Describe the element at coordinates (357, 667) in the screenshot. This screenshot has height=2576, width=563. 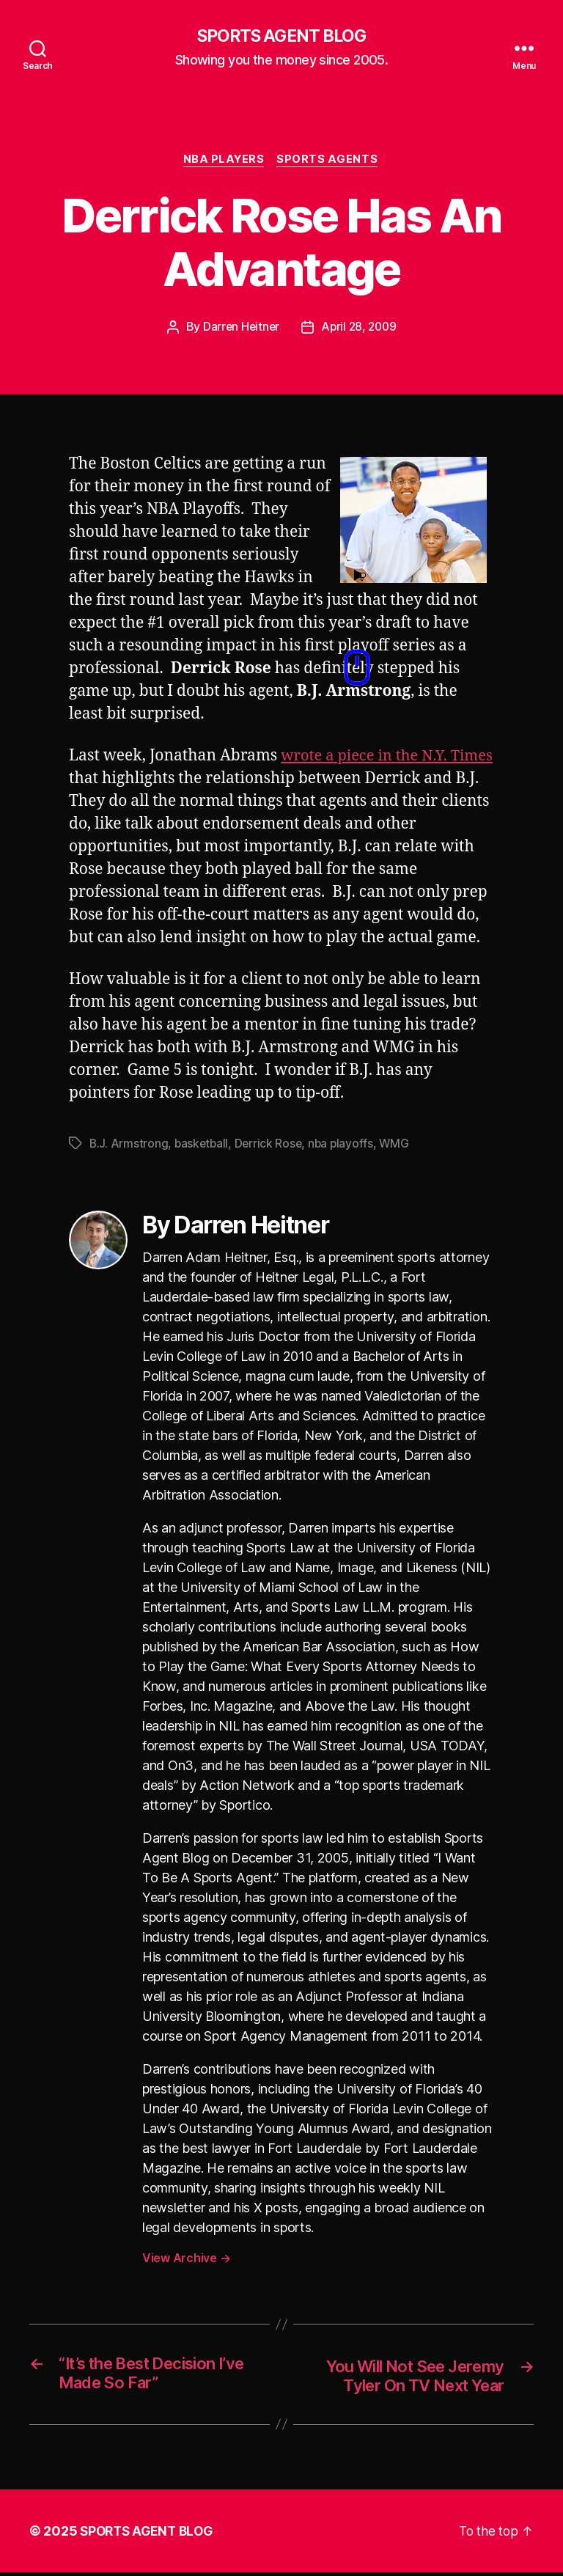
I see `mouse input device indicator` at that location.